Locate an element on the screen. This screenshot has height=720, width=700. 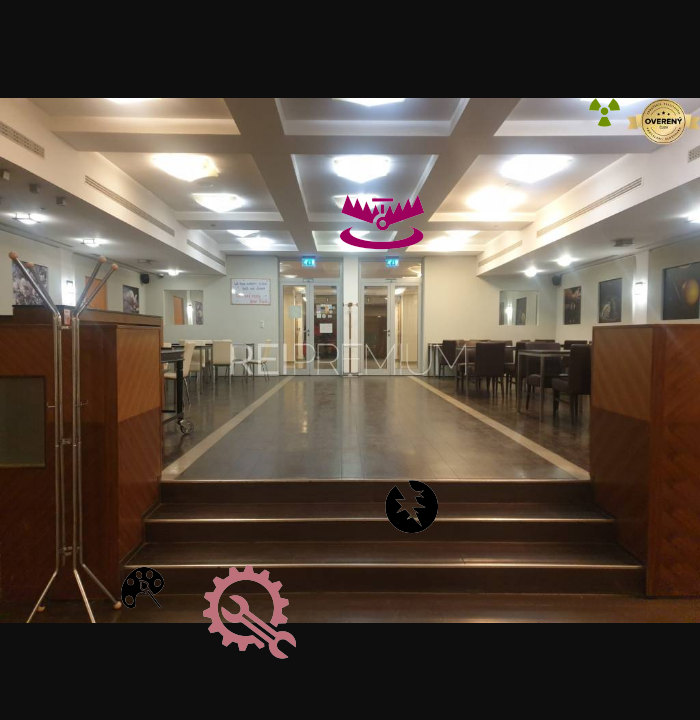
enable automatic repair or maintenance mode is located at coordinates (249, 611).